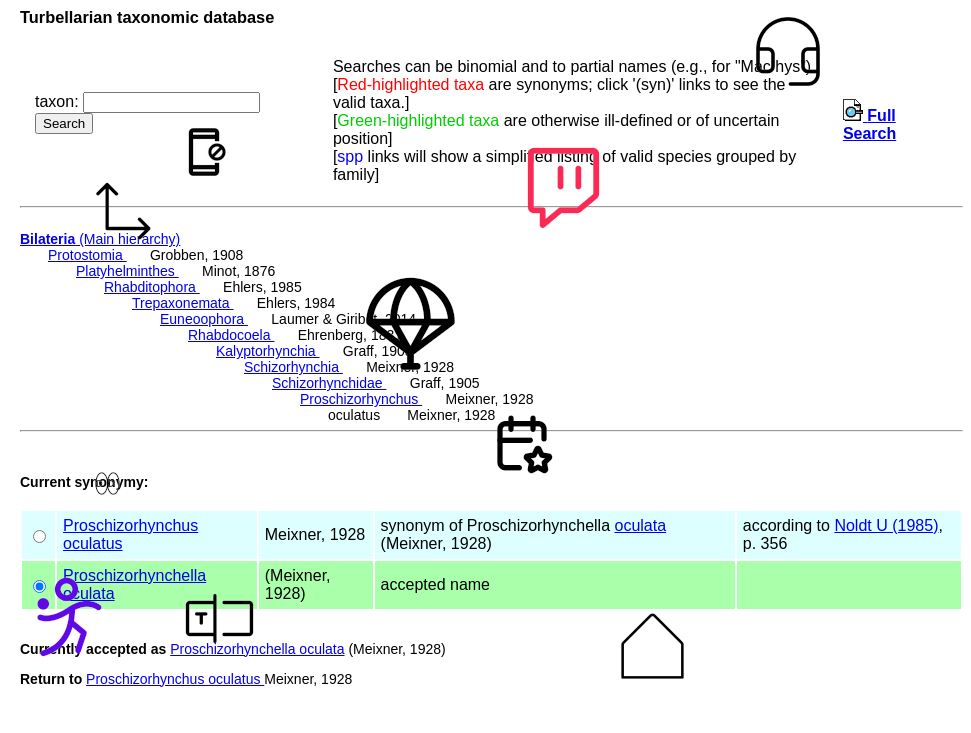 Image resolution: width=971 pixels, height=733 pixels. Describe the element at coordinates (563, 183) in the screenshot. I see `open Twitch app` at that location.